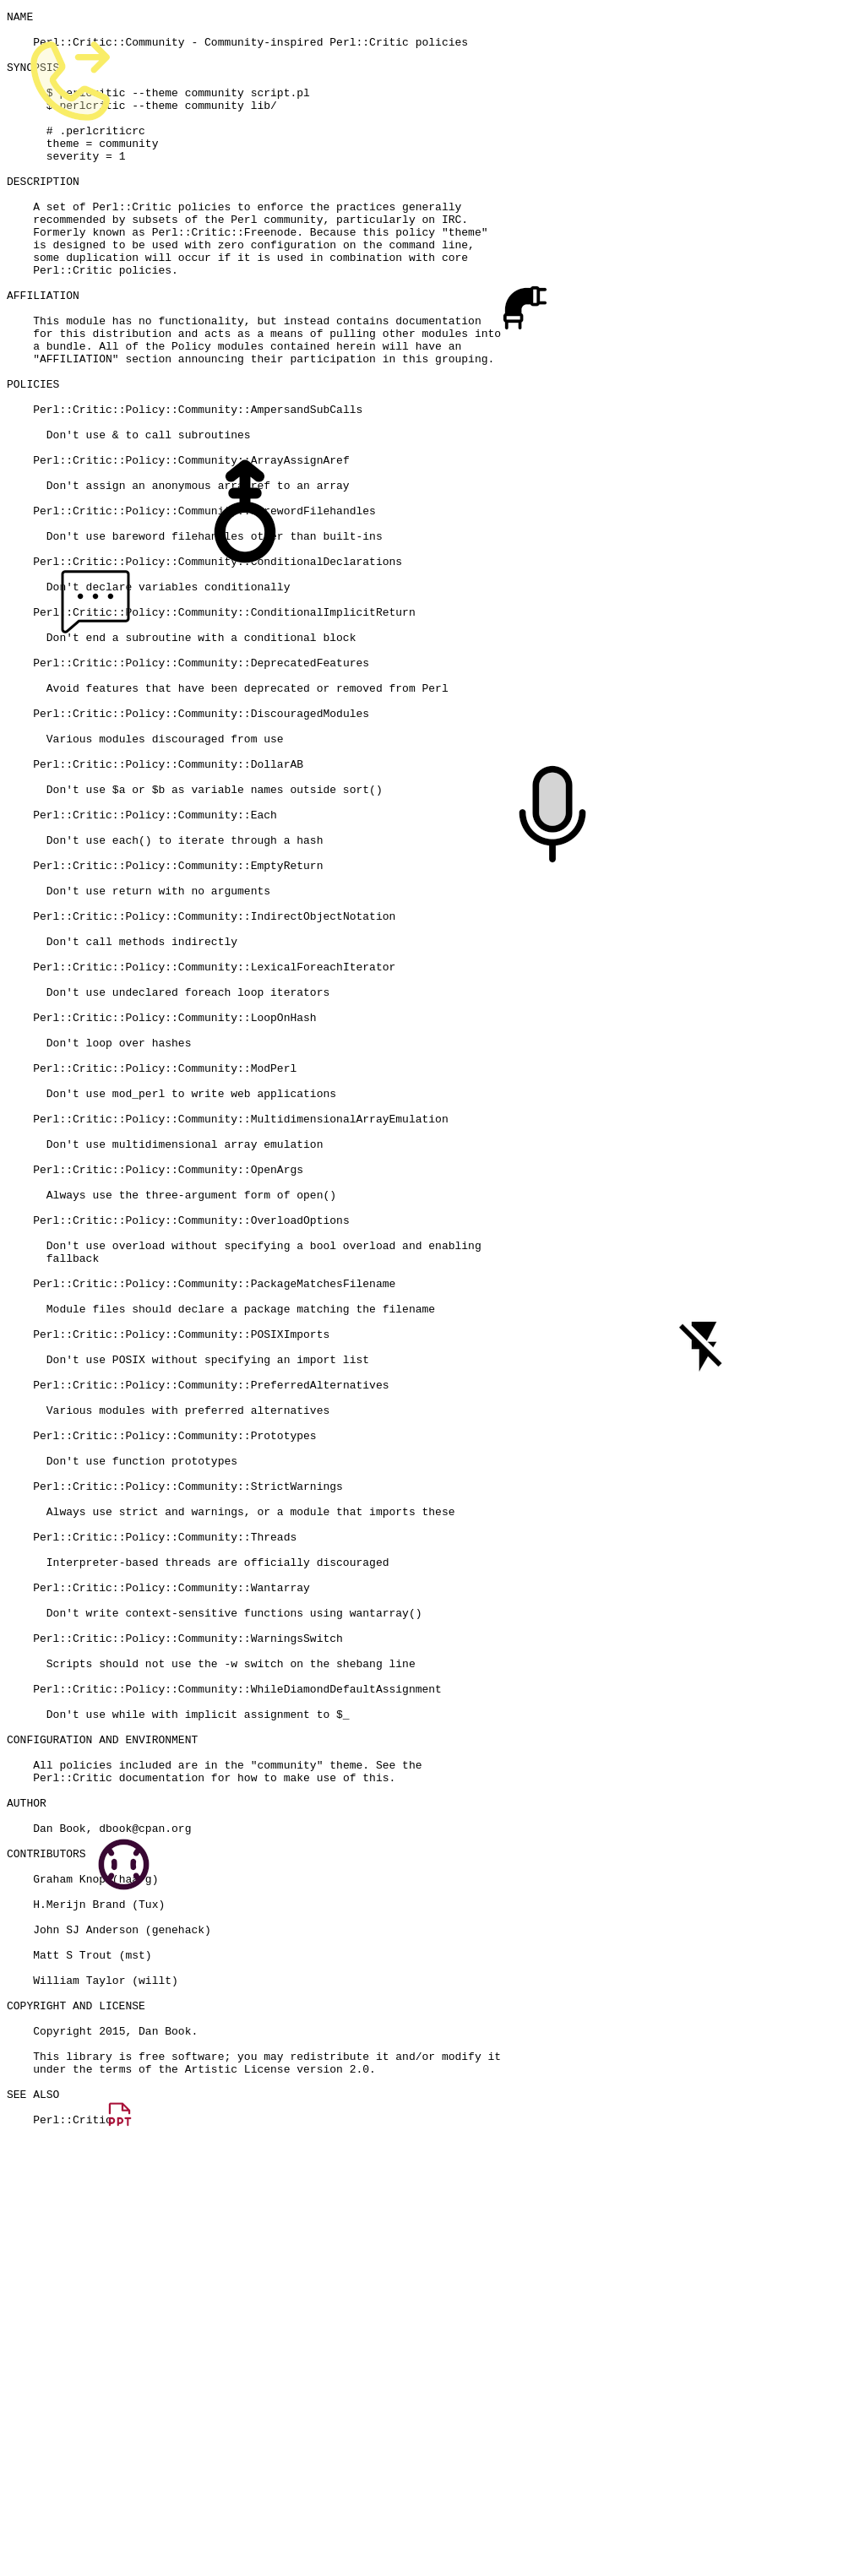 This screenshot has height=2576, width=865. Describe the element at coordinates (704, 1346) in the screenshot. I see `disable camera flash` at that location.